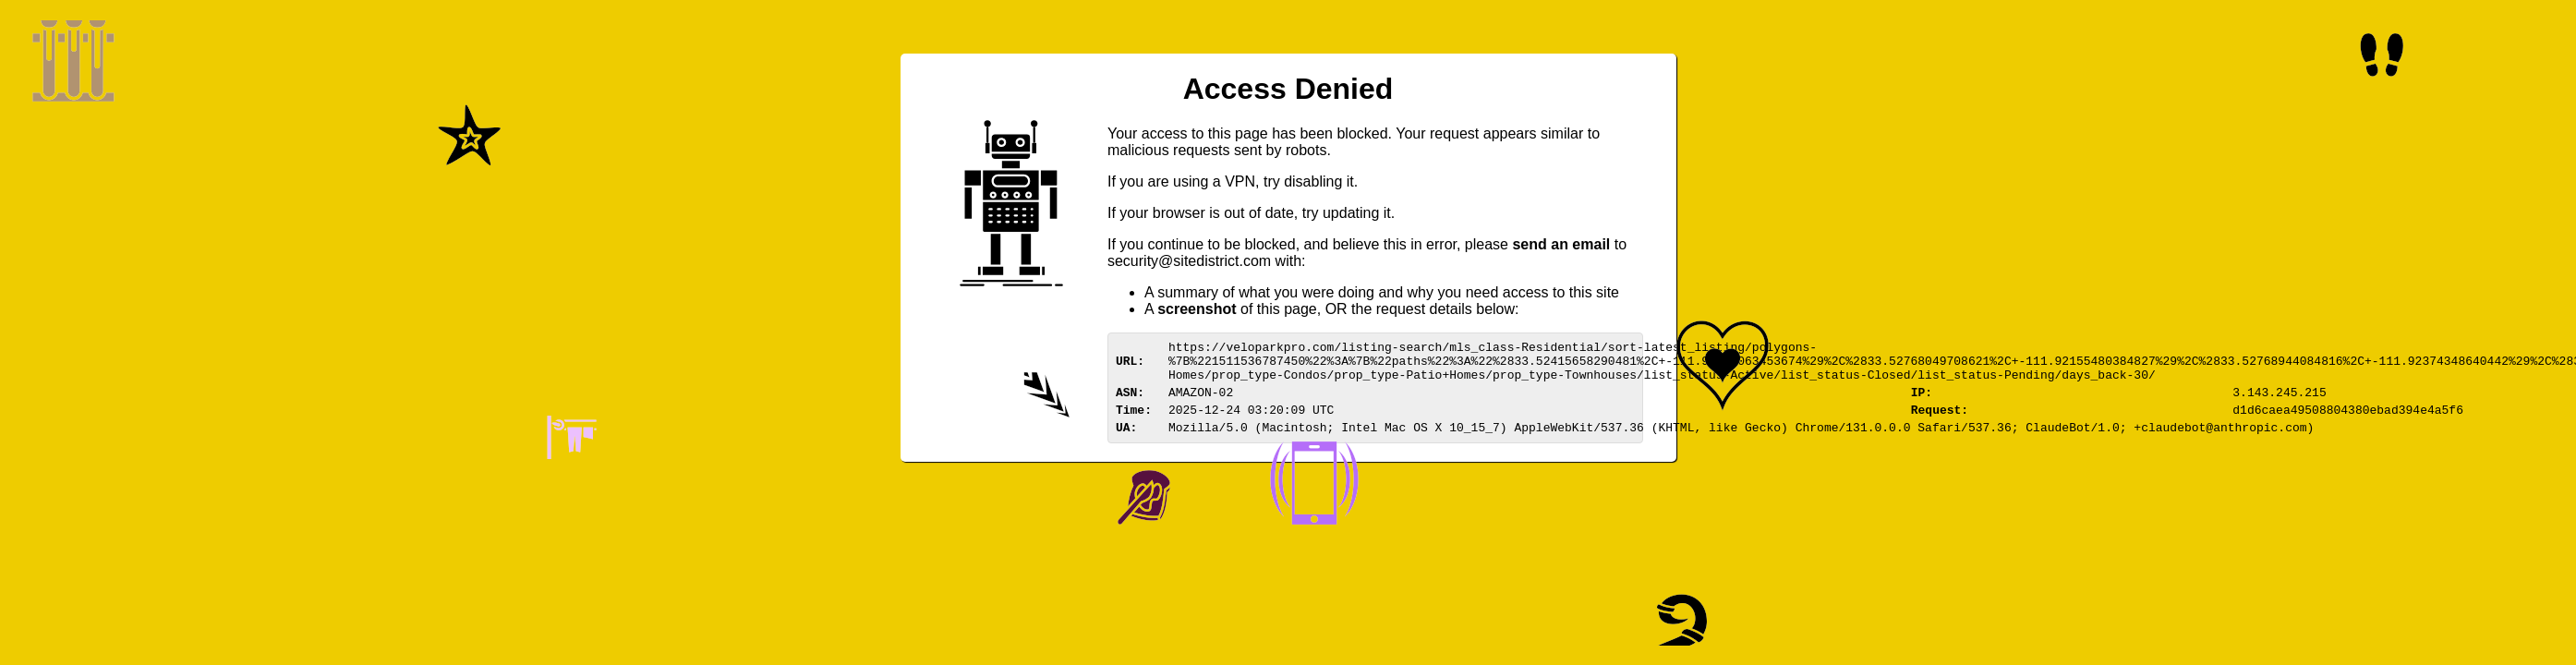  What do you see at coordinates (2381, 54) in the screenshot?
I see `view walking directions or route history` at bounding box center [2381, 54].